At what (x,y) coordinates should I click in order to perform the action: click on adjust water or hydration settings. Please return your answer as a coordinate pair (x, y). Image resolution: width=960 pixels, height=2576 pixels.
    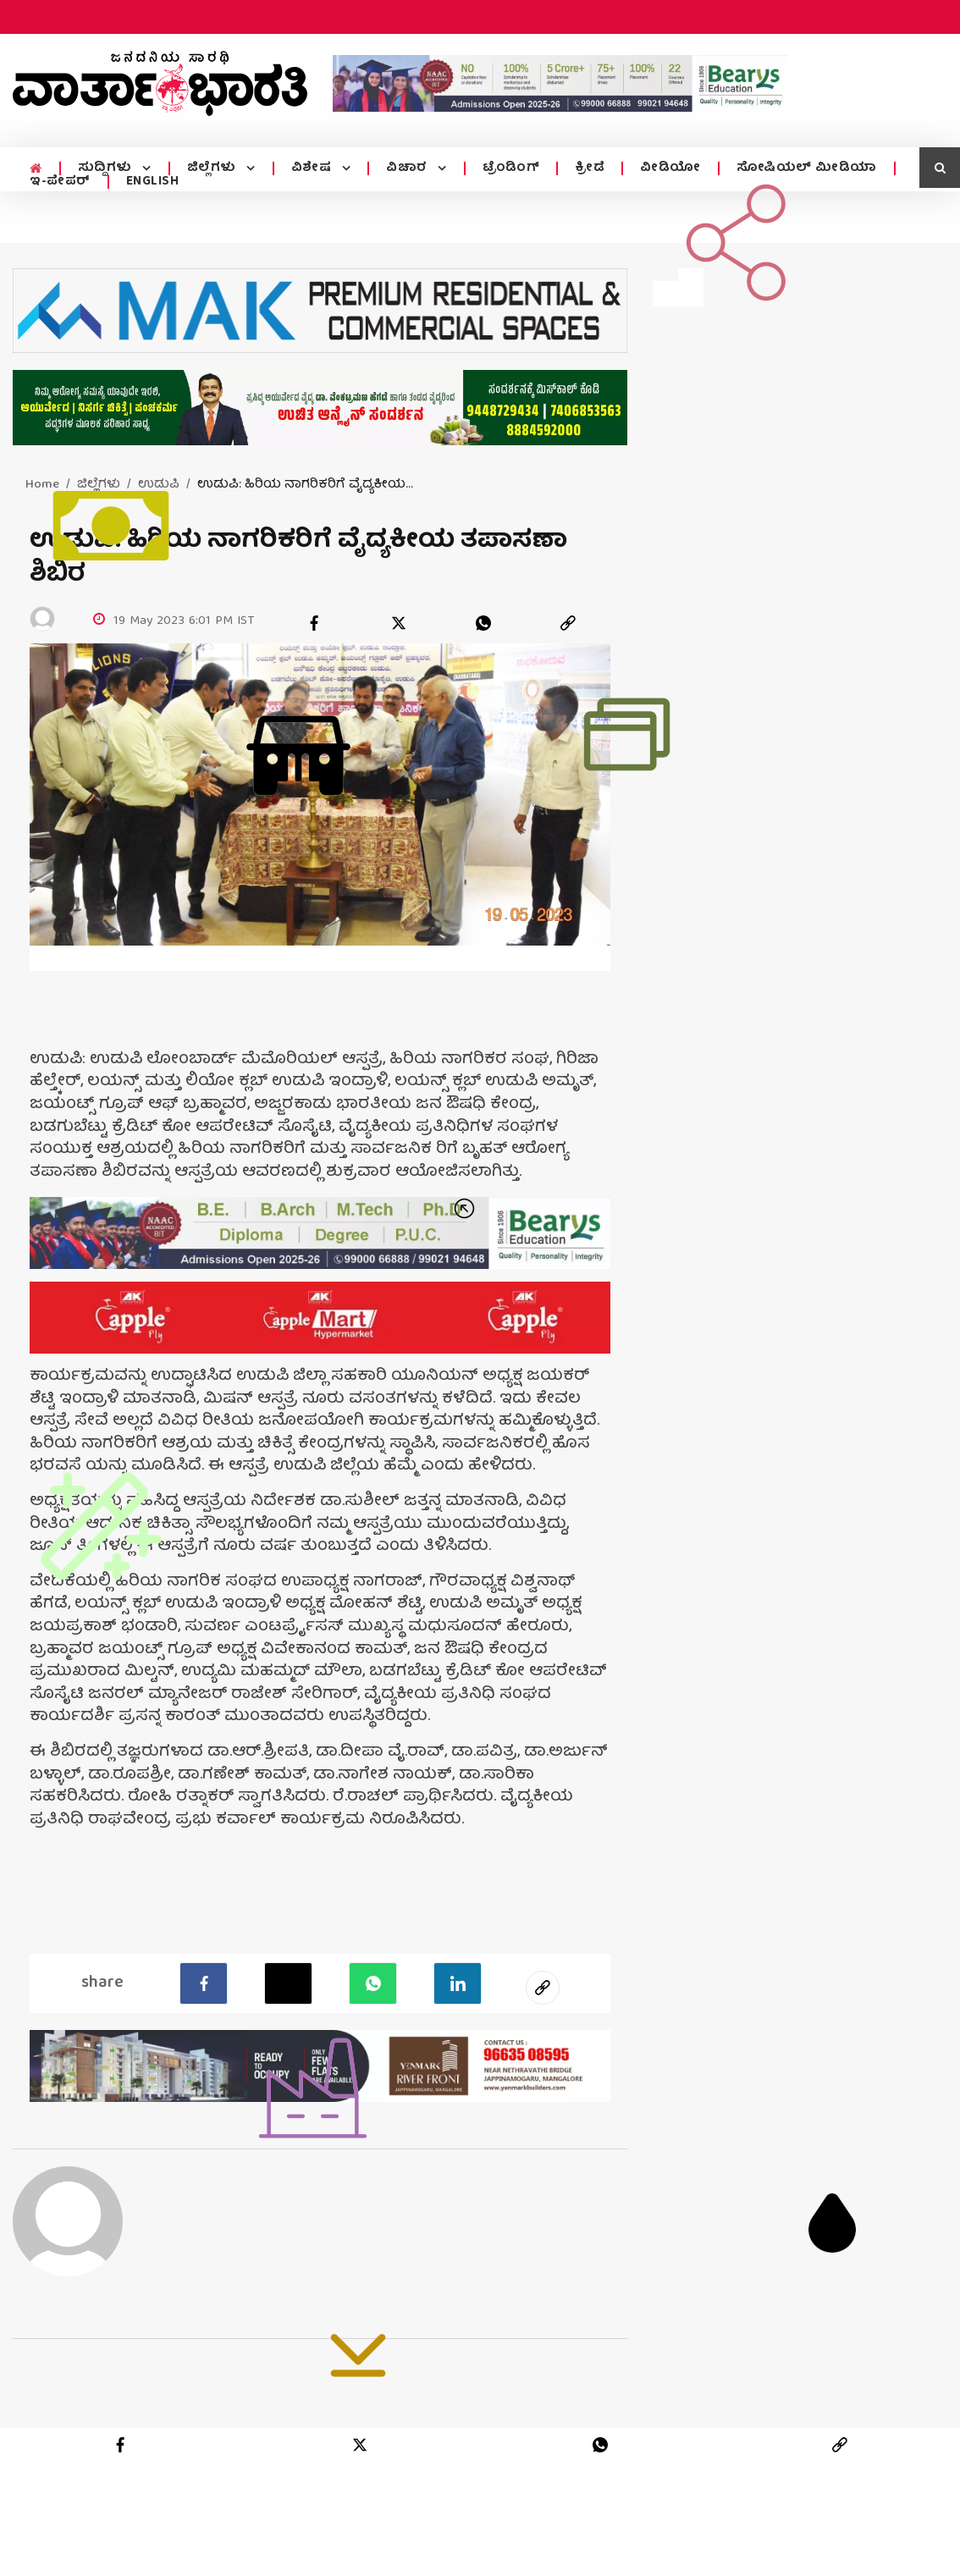
    Looking at the image, I should click on (832, 2223).